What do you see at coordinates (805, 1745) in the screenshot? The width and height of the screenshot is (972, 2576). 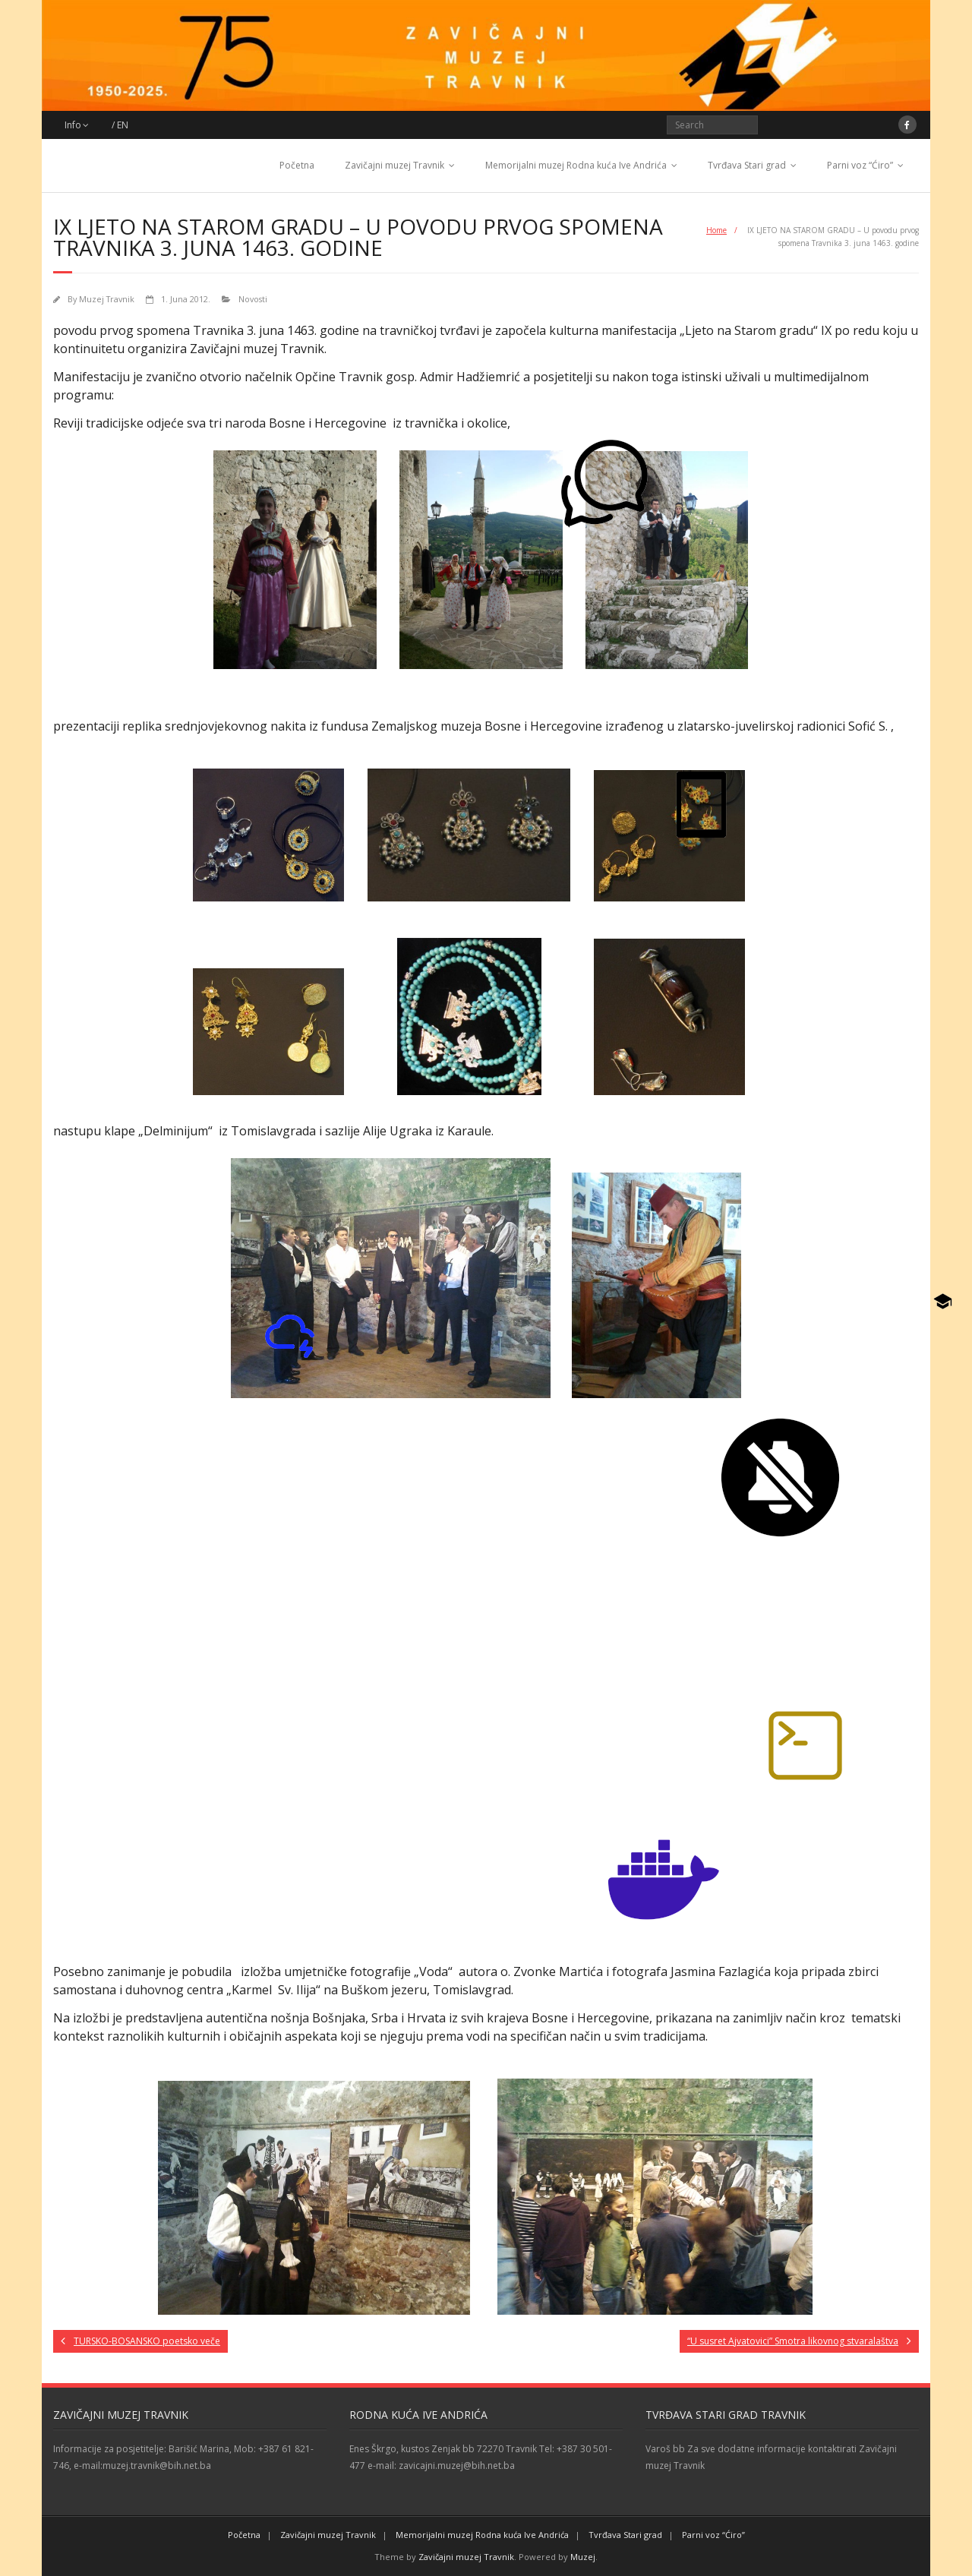 I see `open the command line terminal` at bounding box center [805, 1745].